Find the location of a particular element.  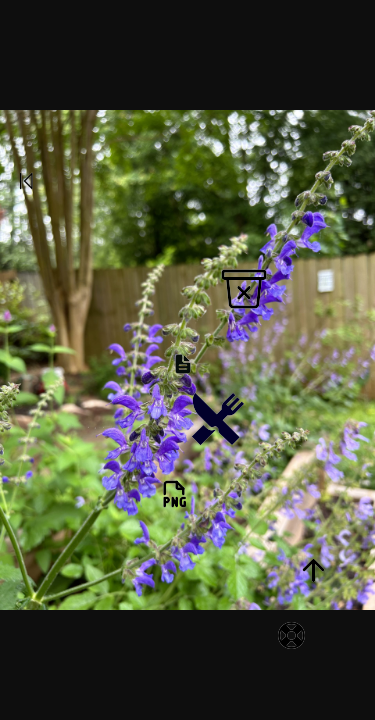

view document details is located at coordinates (183, 364).